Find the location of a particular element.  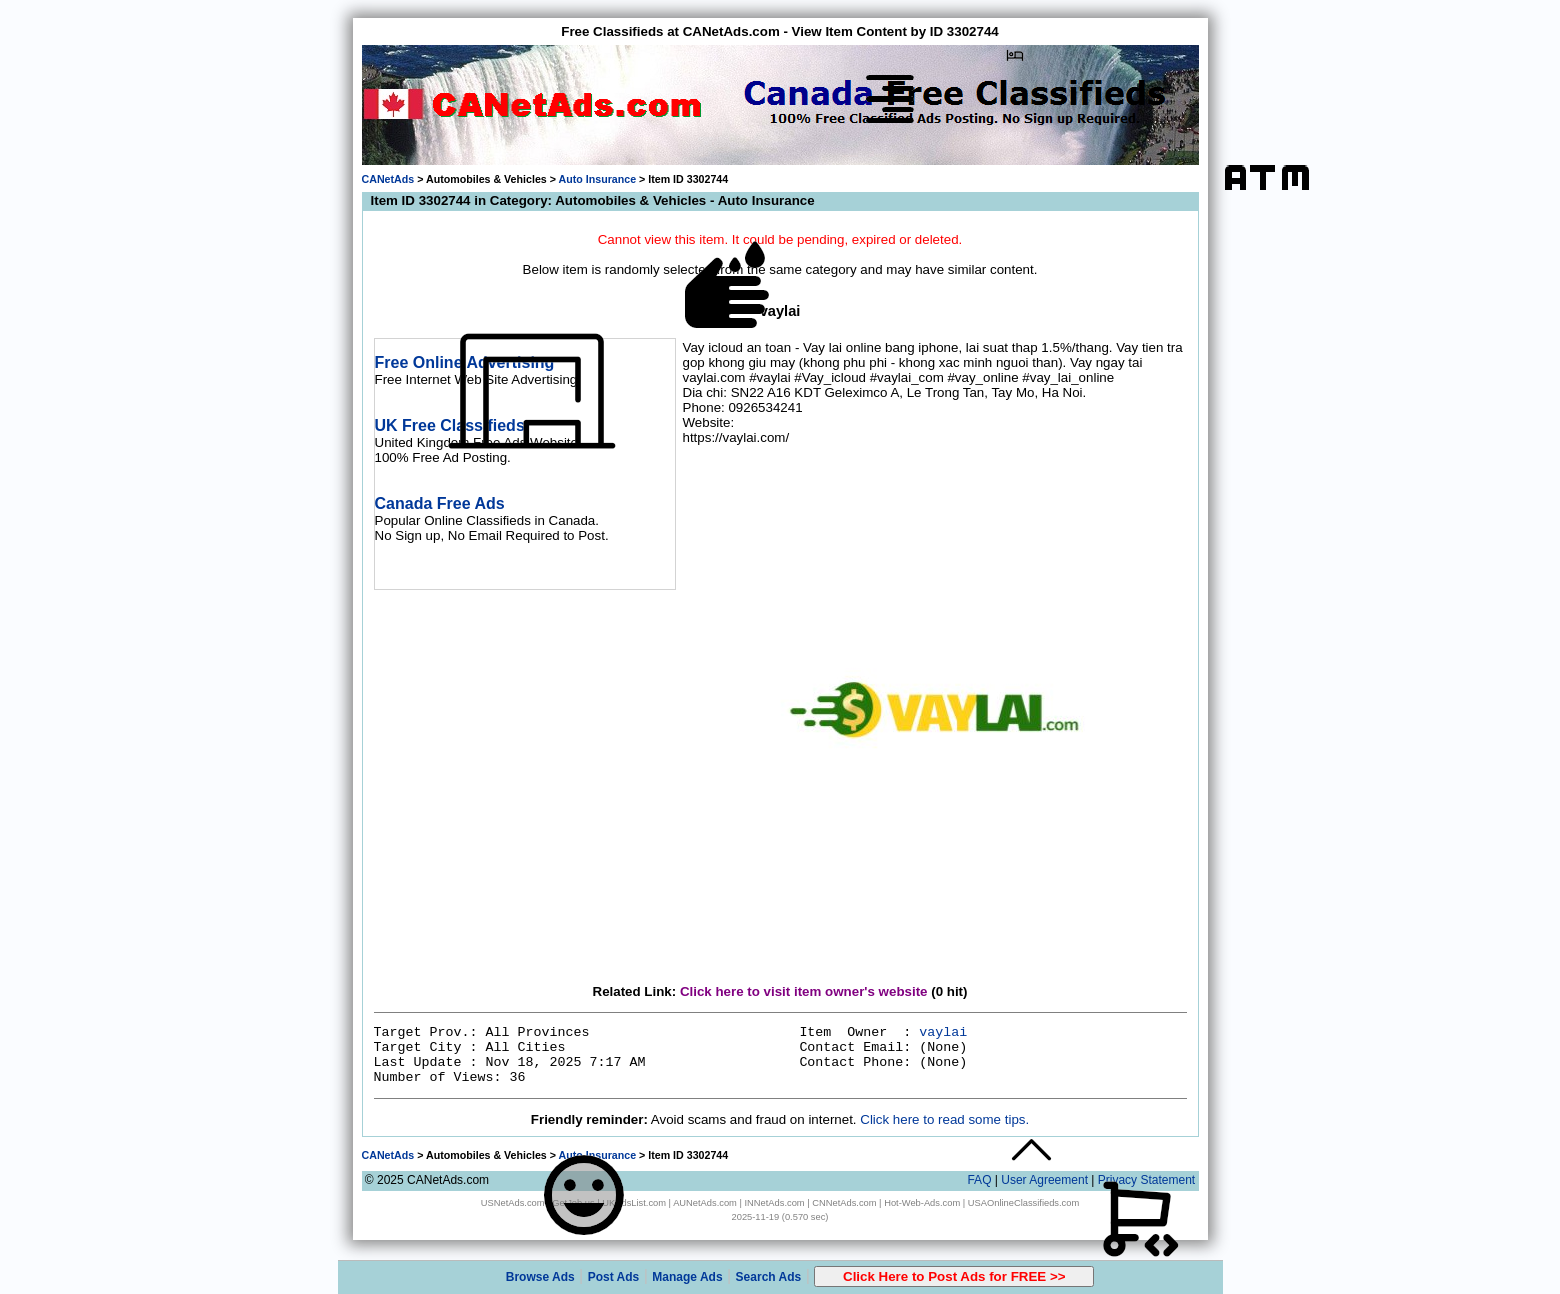

access whiteboard or presentation mode is located at coordinates (532, 394).